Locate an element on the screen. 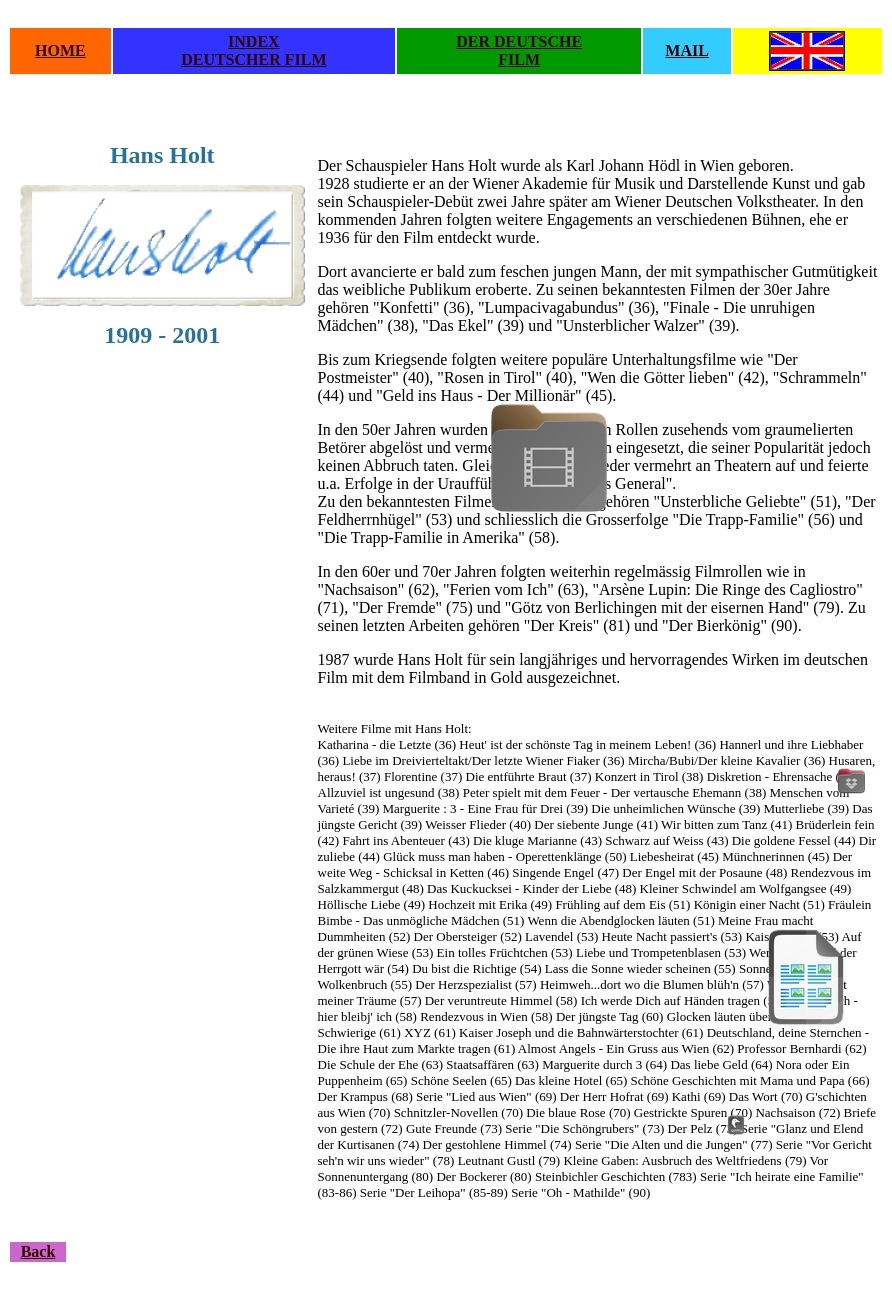 The width and height of the screenshot is (892, 1308). open an opendocument master document file is located at coordinates (806, 977).